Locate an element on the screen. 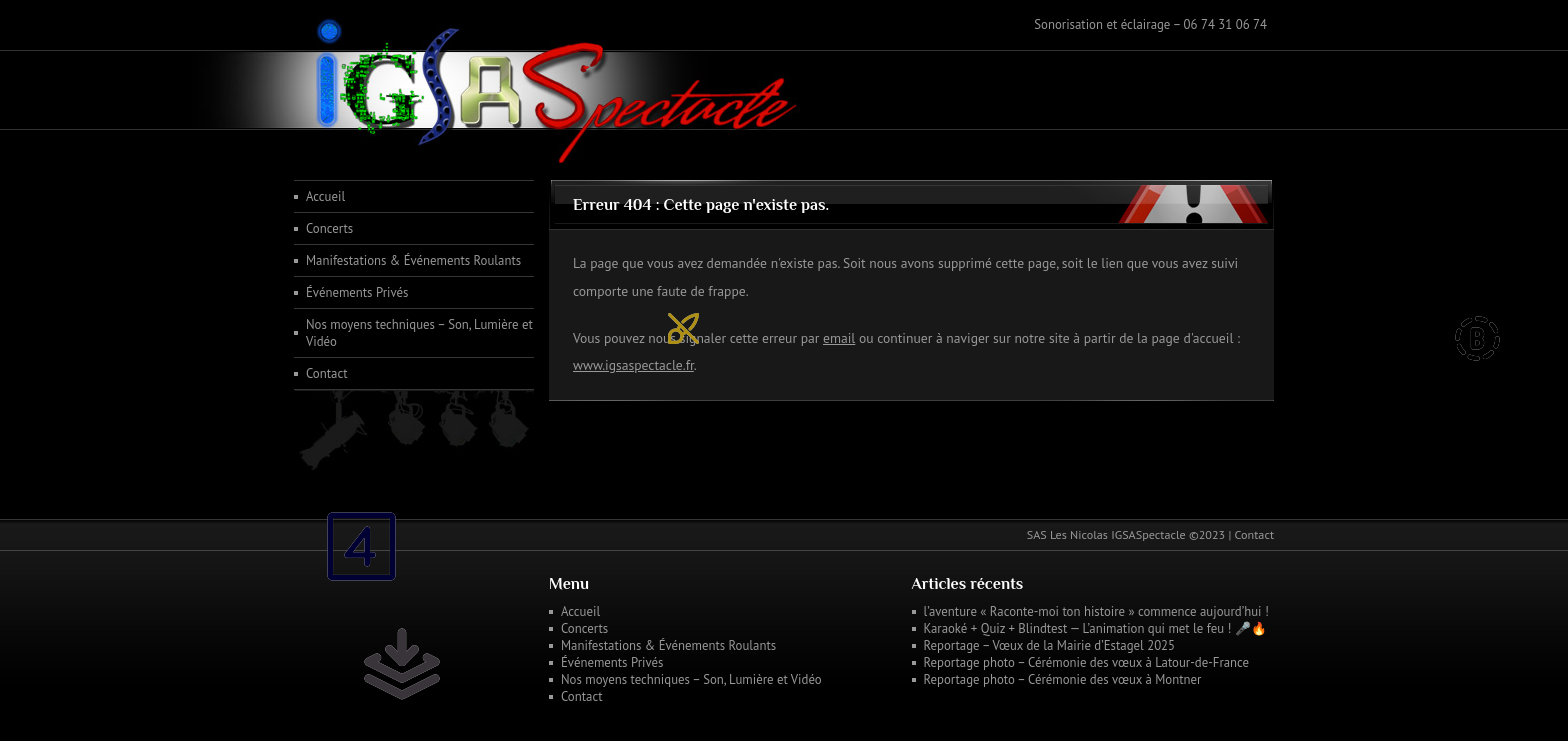 Image resolution: width=1568 pixels, height=741 pixels. indicates a draft or pending bold formatting option is located at coordinates (1477, 338).